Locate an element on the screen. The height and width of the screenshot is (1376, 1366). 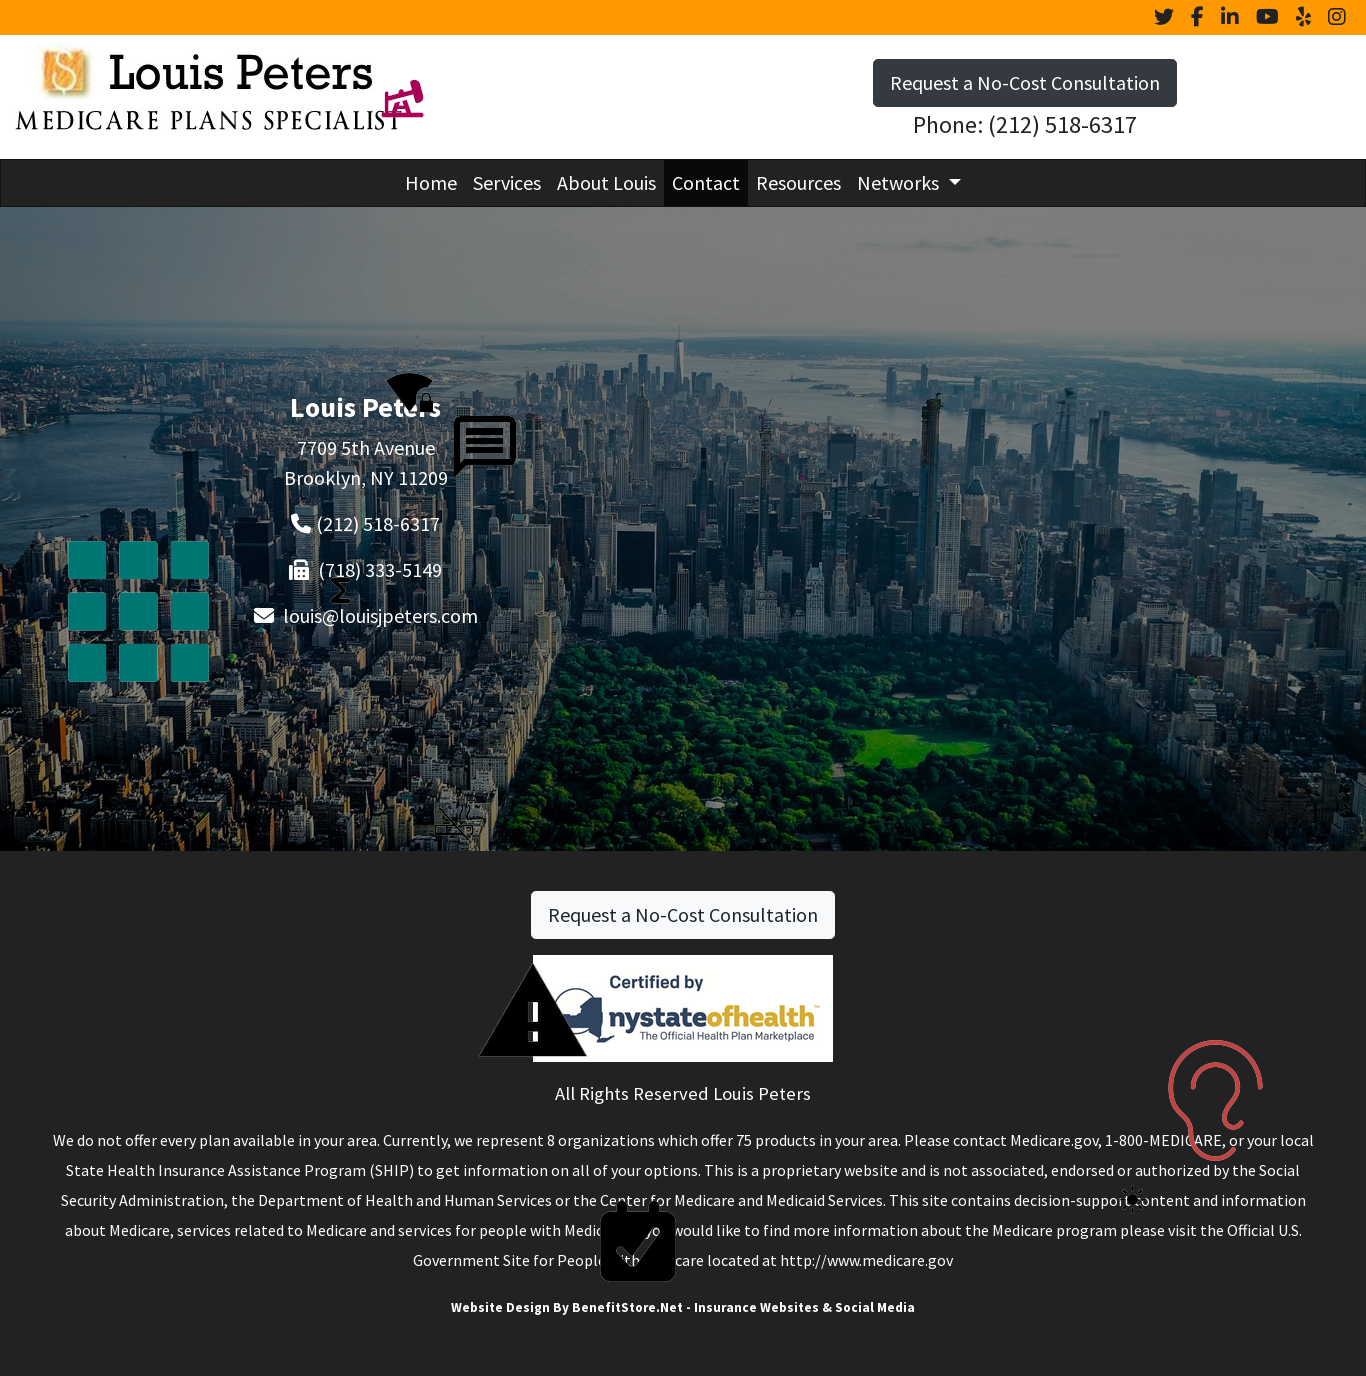
no smoking zone indicator is located at coordinates (454, 824).